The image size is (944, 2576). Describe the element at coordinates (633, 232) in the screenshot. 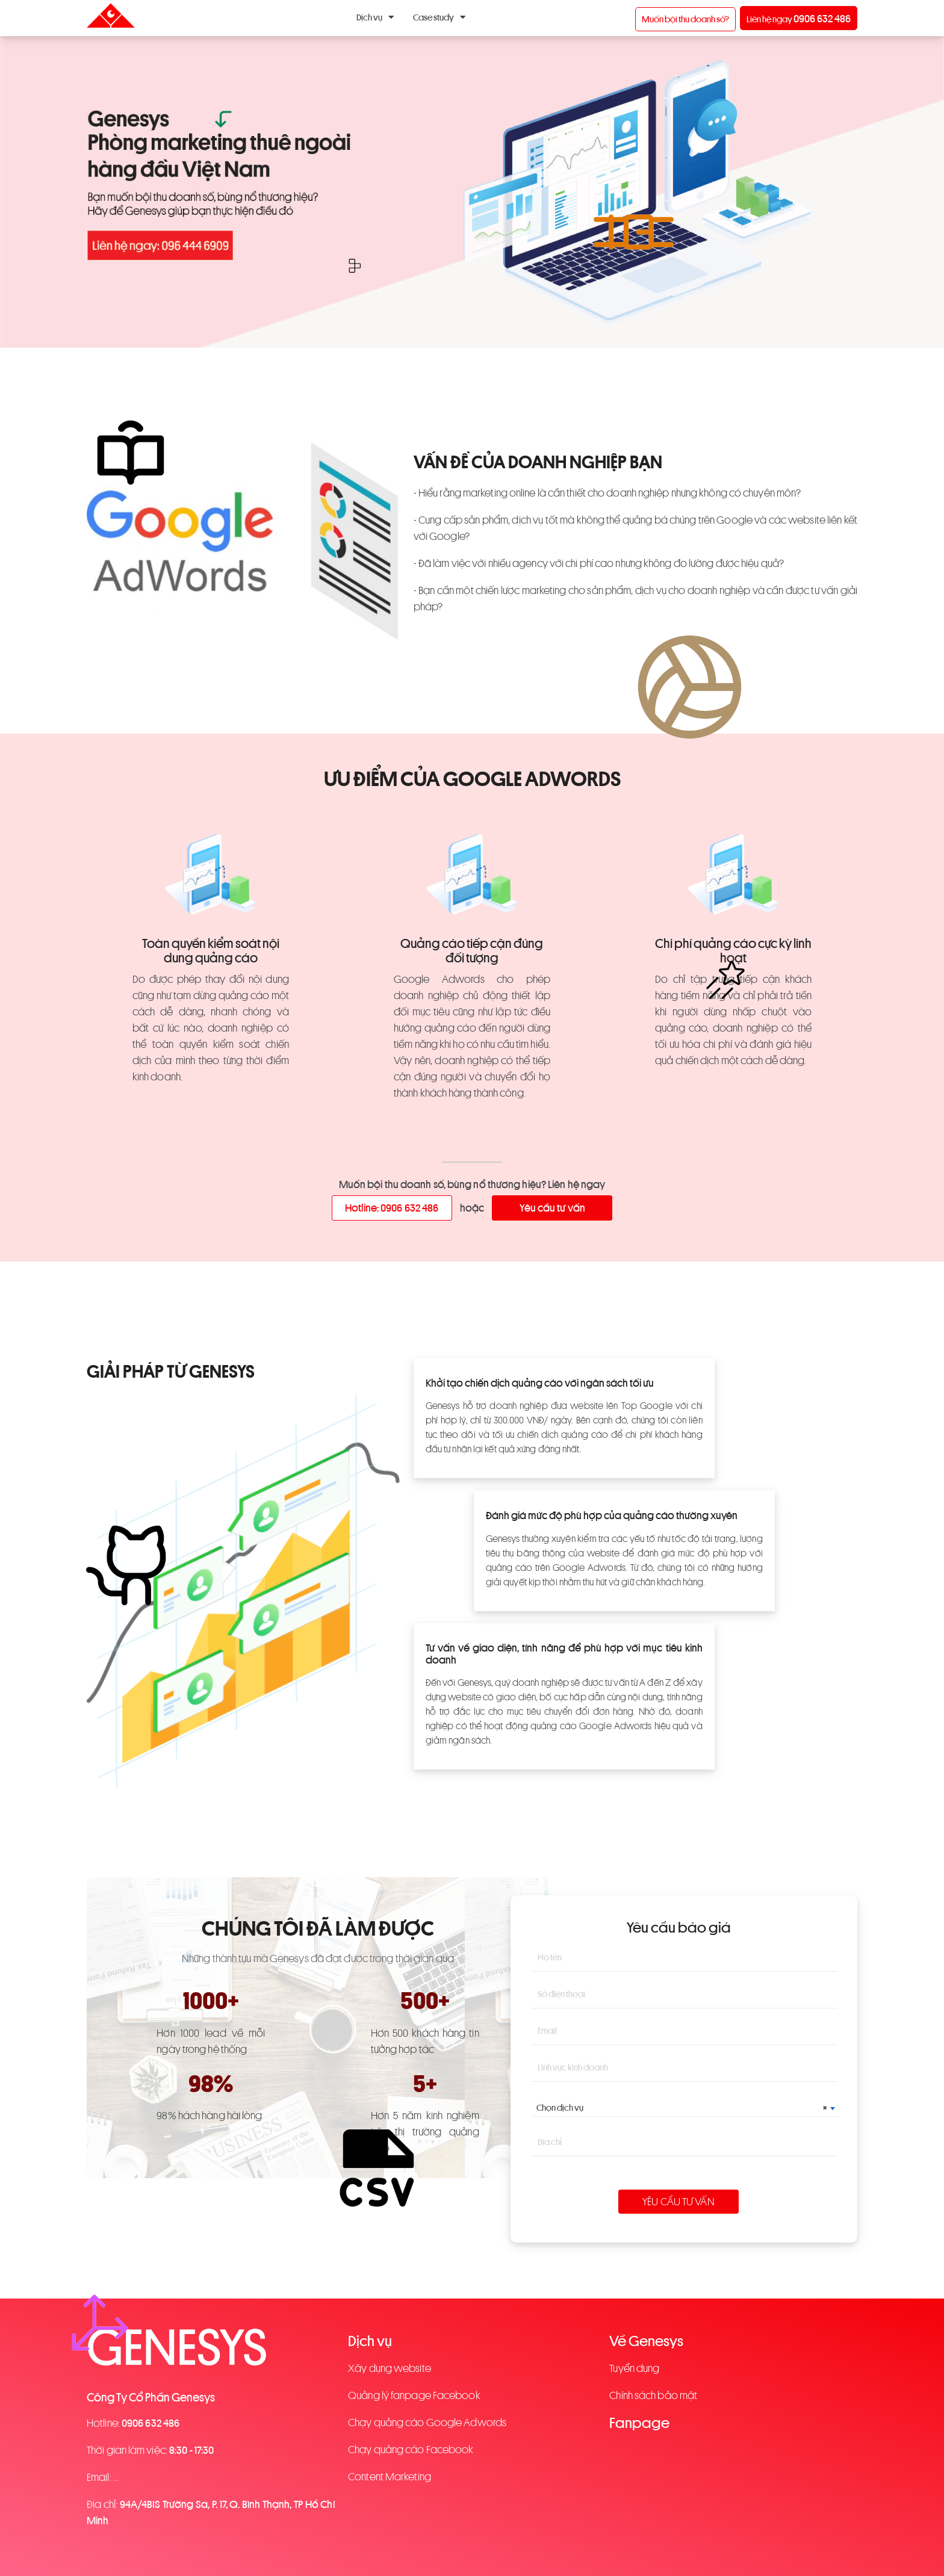

I see `adjust belt or strap settings` at that location.